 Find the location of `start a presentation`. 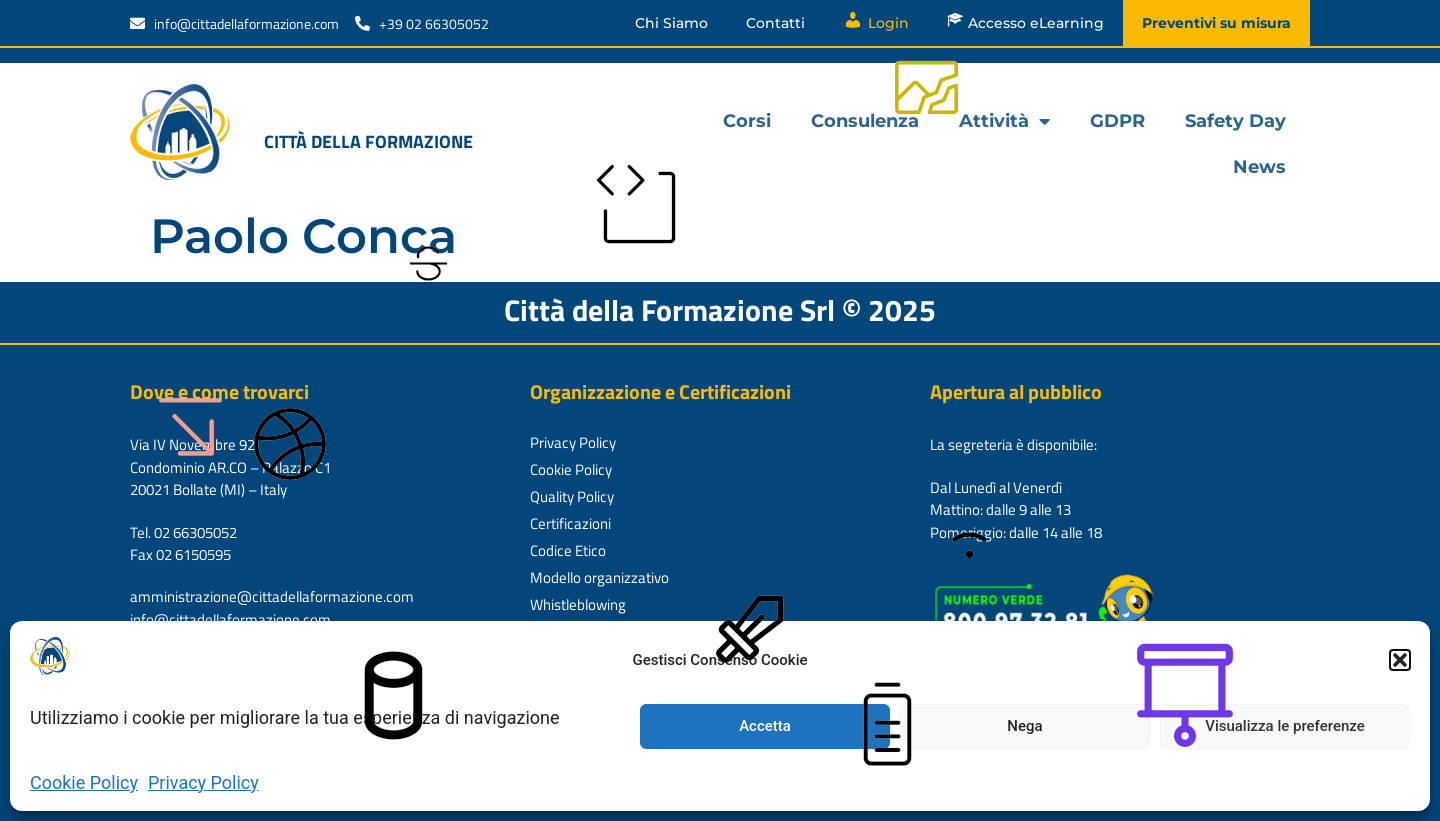

start a presentation is located at coordinates (1185, 688).